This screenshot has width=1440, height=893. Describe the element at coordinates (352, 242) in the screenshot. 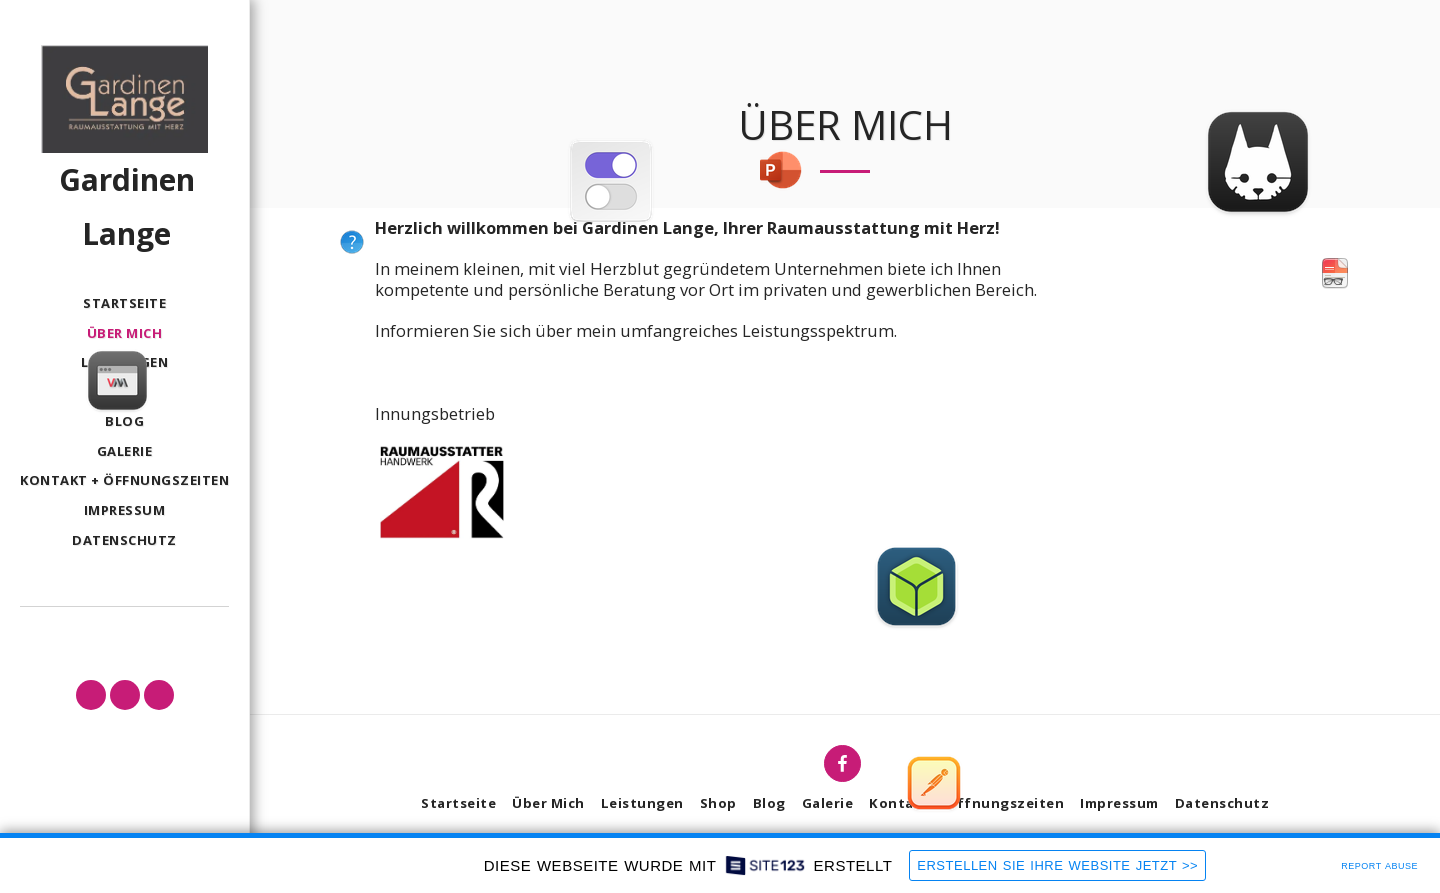

I see `access help documentation or support` at that location.